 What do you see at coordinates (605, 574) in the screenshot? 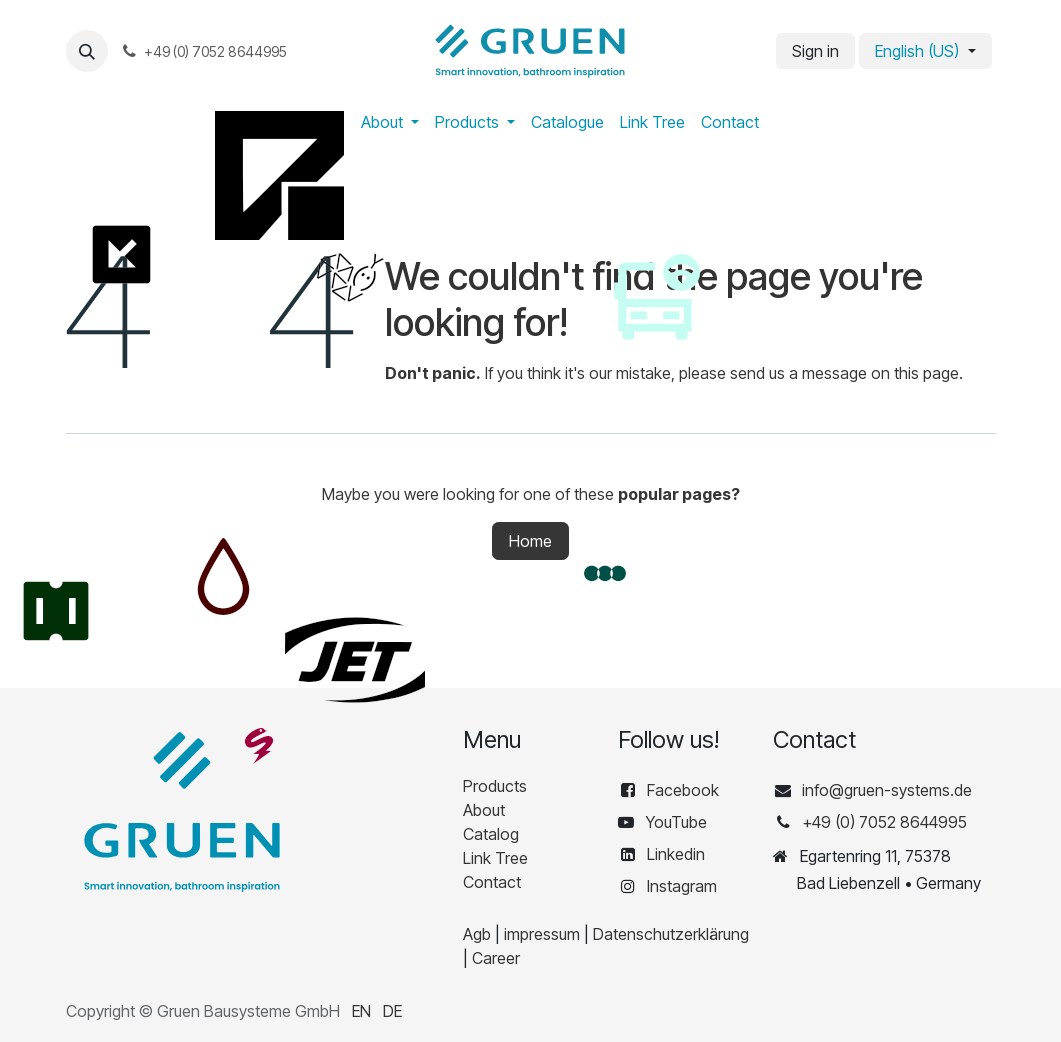
I see `open letterboxd app` at bounding box center [605, 574].